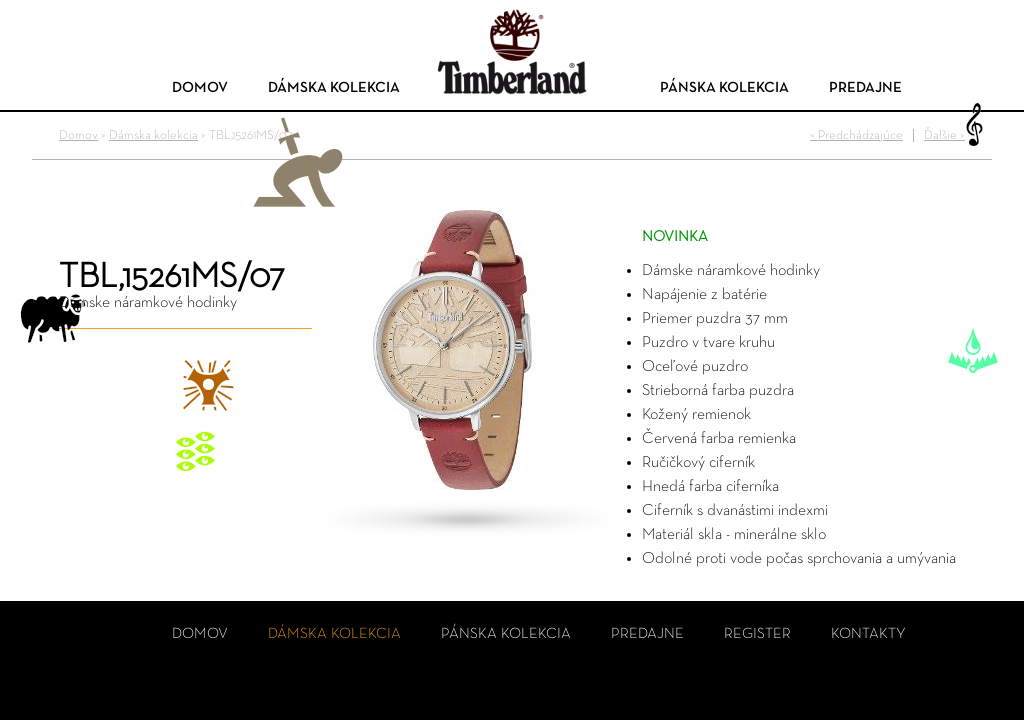 The width and height of the screenshot is (1024, 720). Describe the element at coordinates (195, 451) in the screenshot. I see `indicates a multi-view or surveillance mode` at that location.